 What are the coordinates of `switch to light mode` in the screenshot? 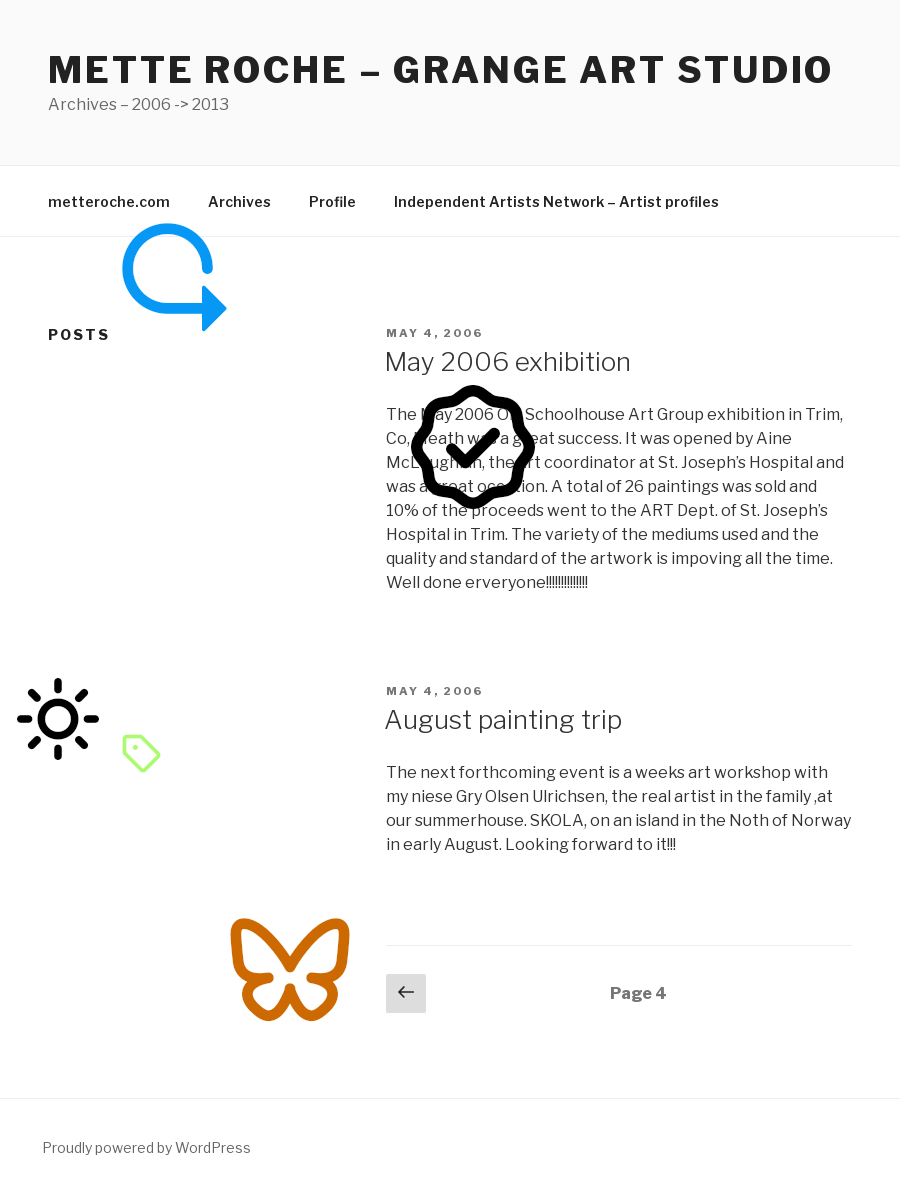 It's located at (58, 719).